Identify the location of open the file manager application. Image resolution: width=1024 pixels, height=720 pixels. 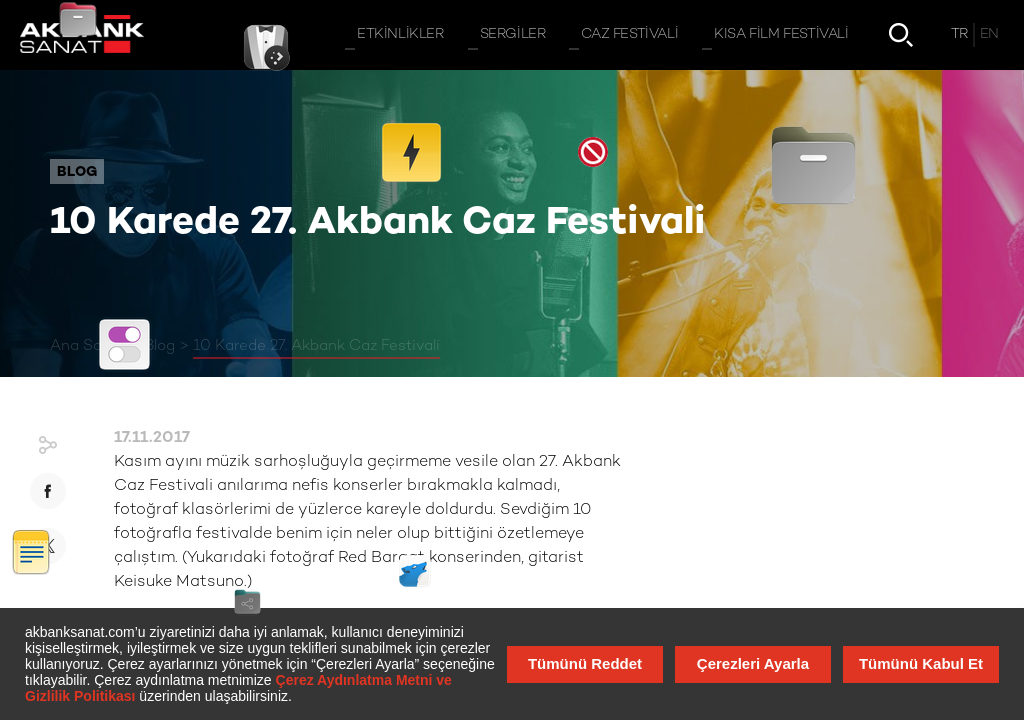
(813, 165).